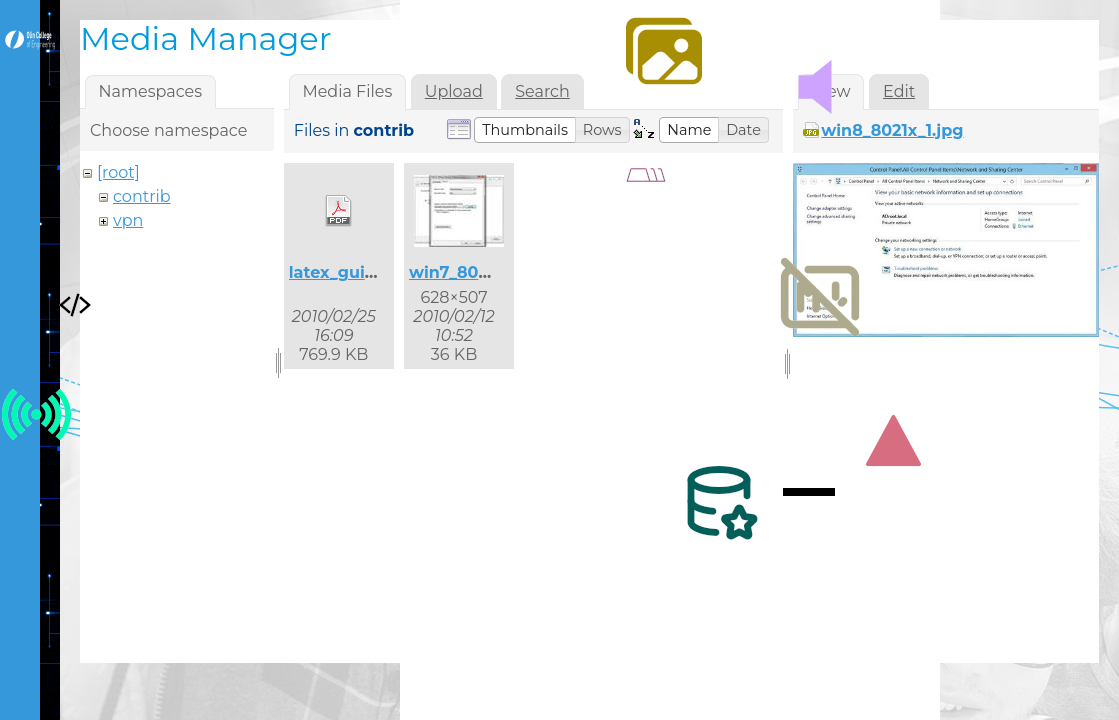 The image size is (1119, 720). What do you see at coordinates (75, 305) in the screenshot?
I see `view or edit source code` at bounding box center [75, 305].